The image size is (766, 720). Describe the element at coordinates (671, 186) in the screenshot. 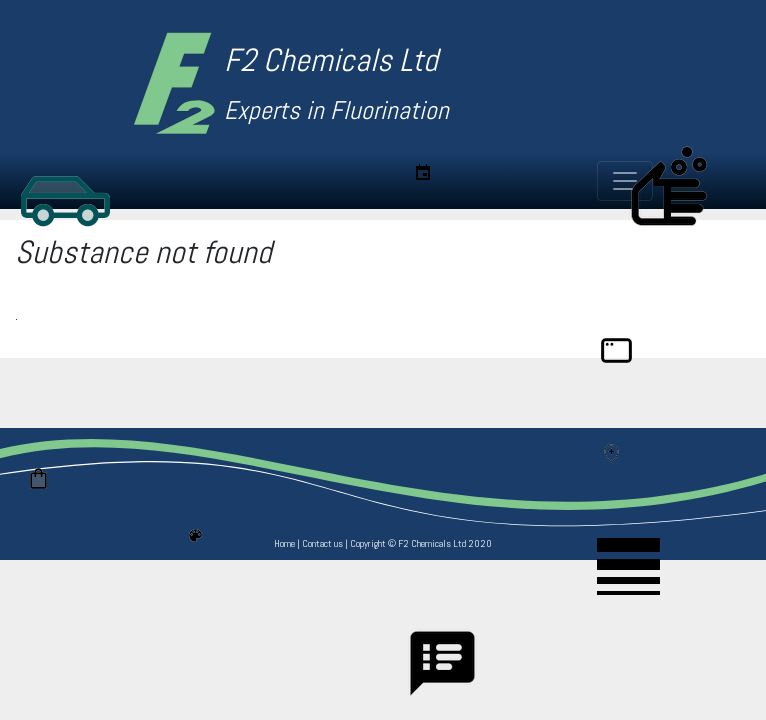

I see `wash hands or hygiene reminder` at that location.